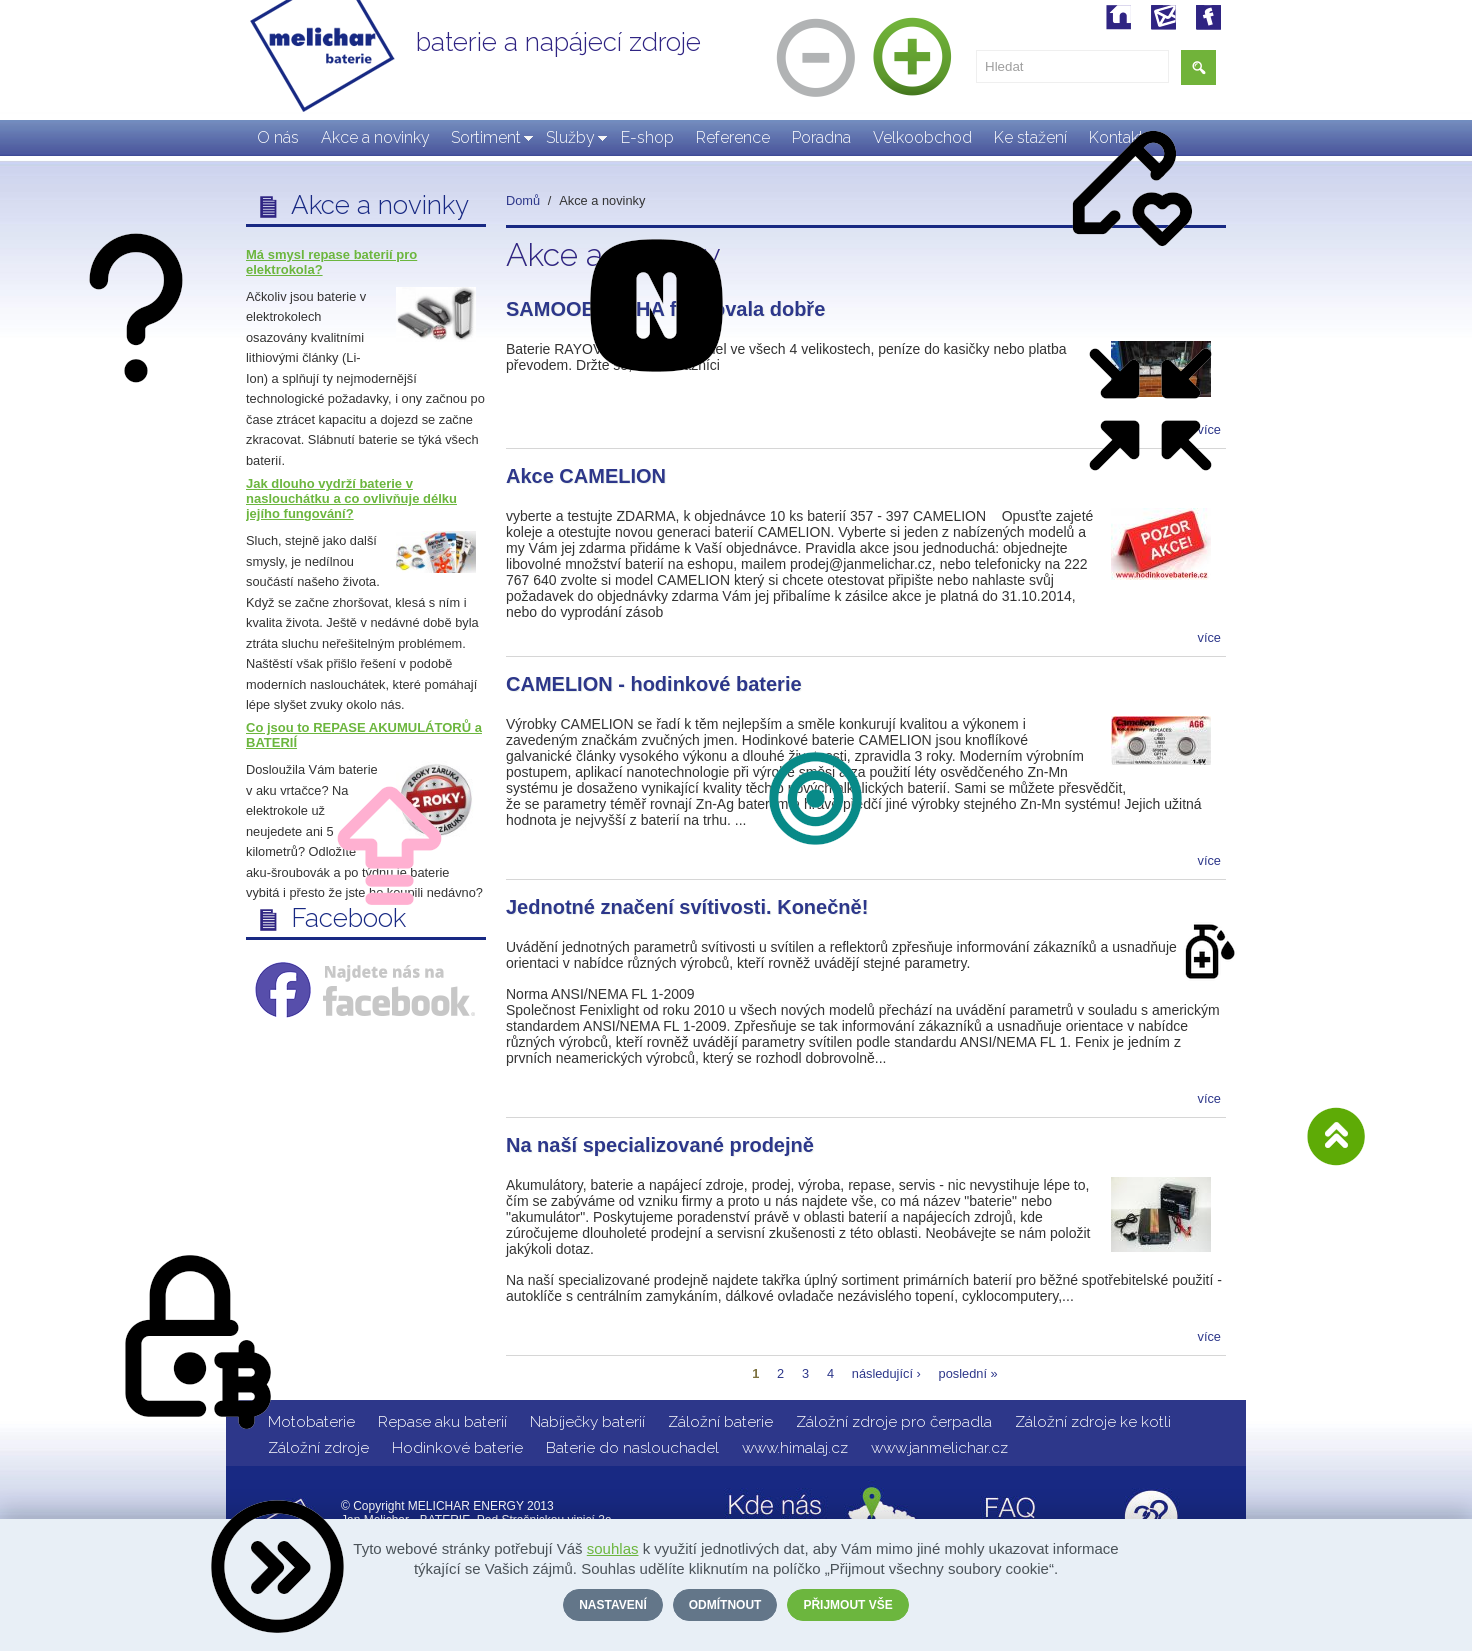 This screenshot has width=1472, height=1651. What do you see at coordinates (1336, 1136) in the screenshot?
I see `scroll to top of page` at bounding box center [1336, 1136].